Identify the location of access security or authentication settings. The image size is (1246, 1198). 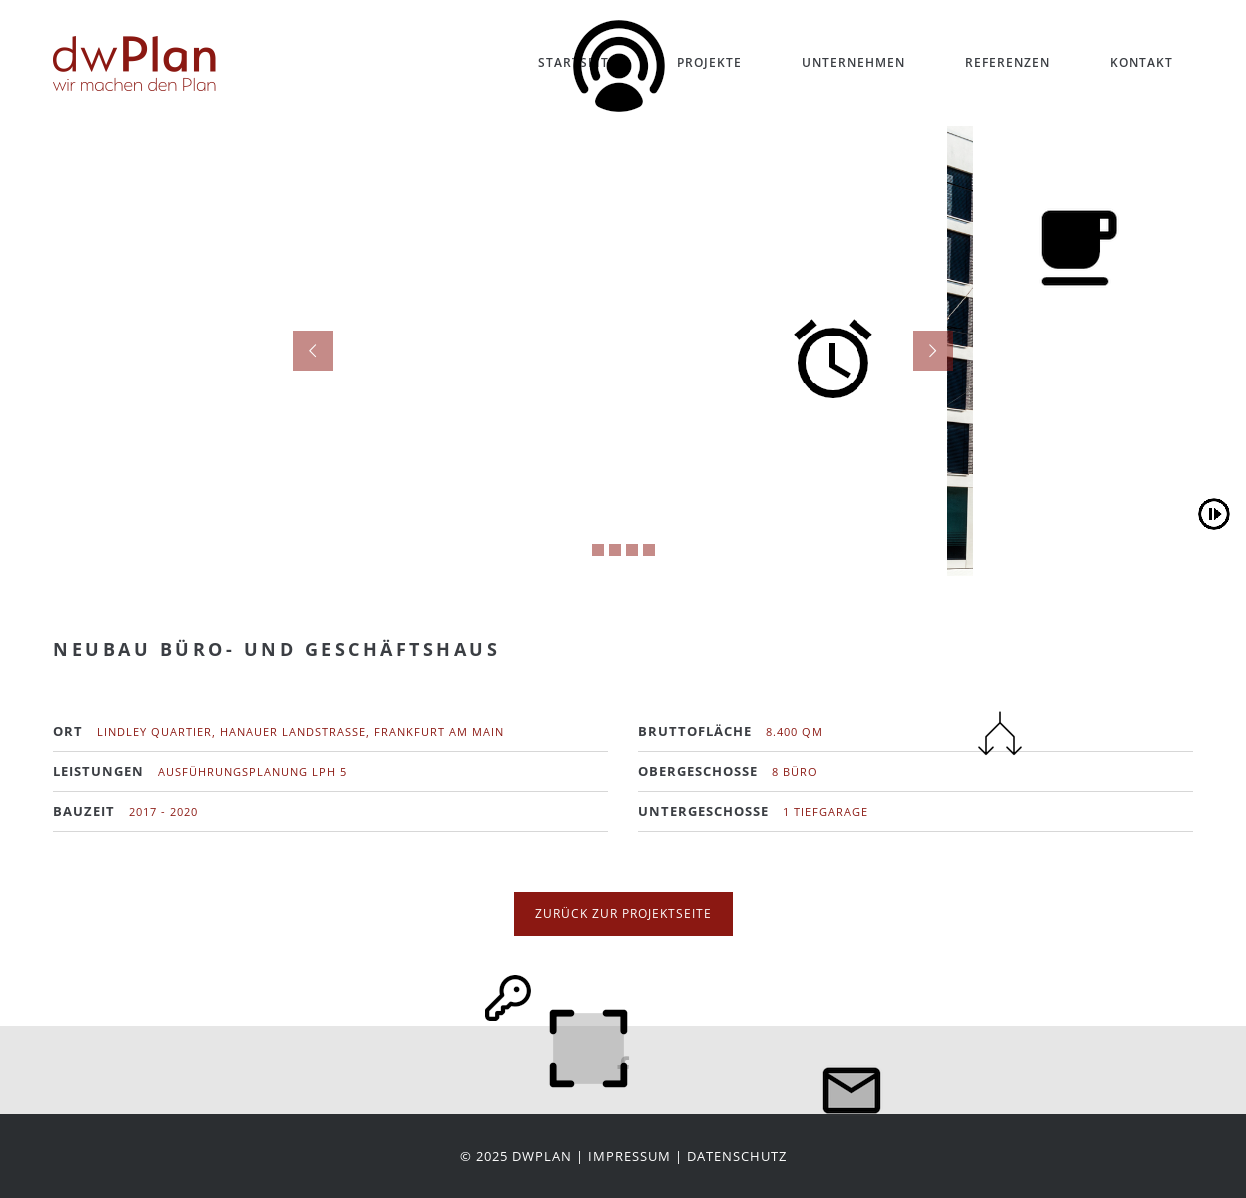
(508, 998).